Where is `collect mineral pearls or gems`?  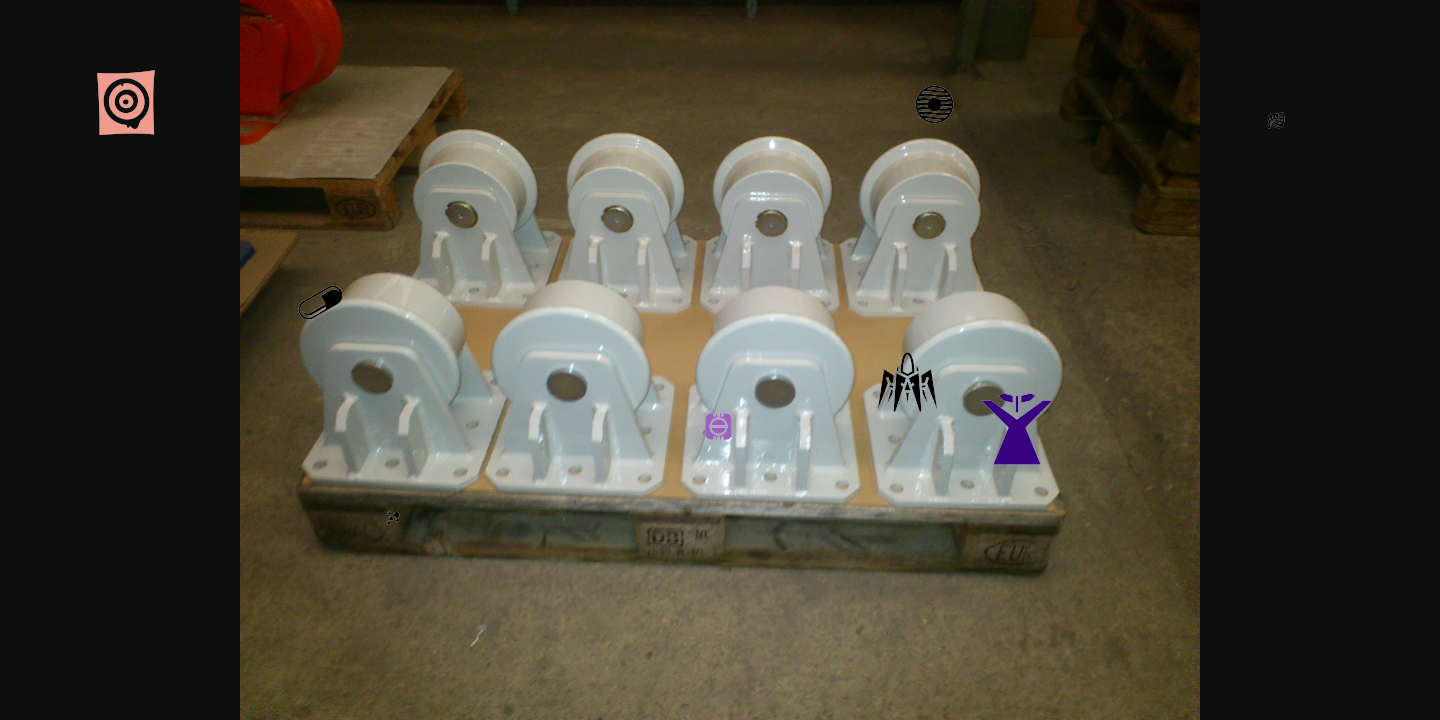 collect mineral pearls or gems is located at coordinates (393, 518).